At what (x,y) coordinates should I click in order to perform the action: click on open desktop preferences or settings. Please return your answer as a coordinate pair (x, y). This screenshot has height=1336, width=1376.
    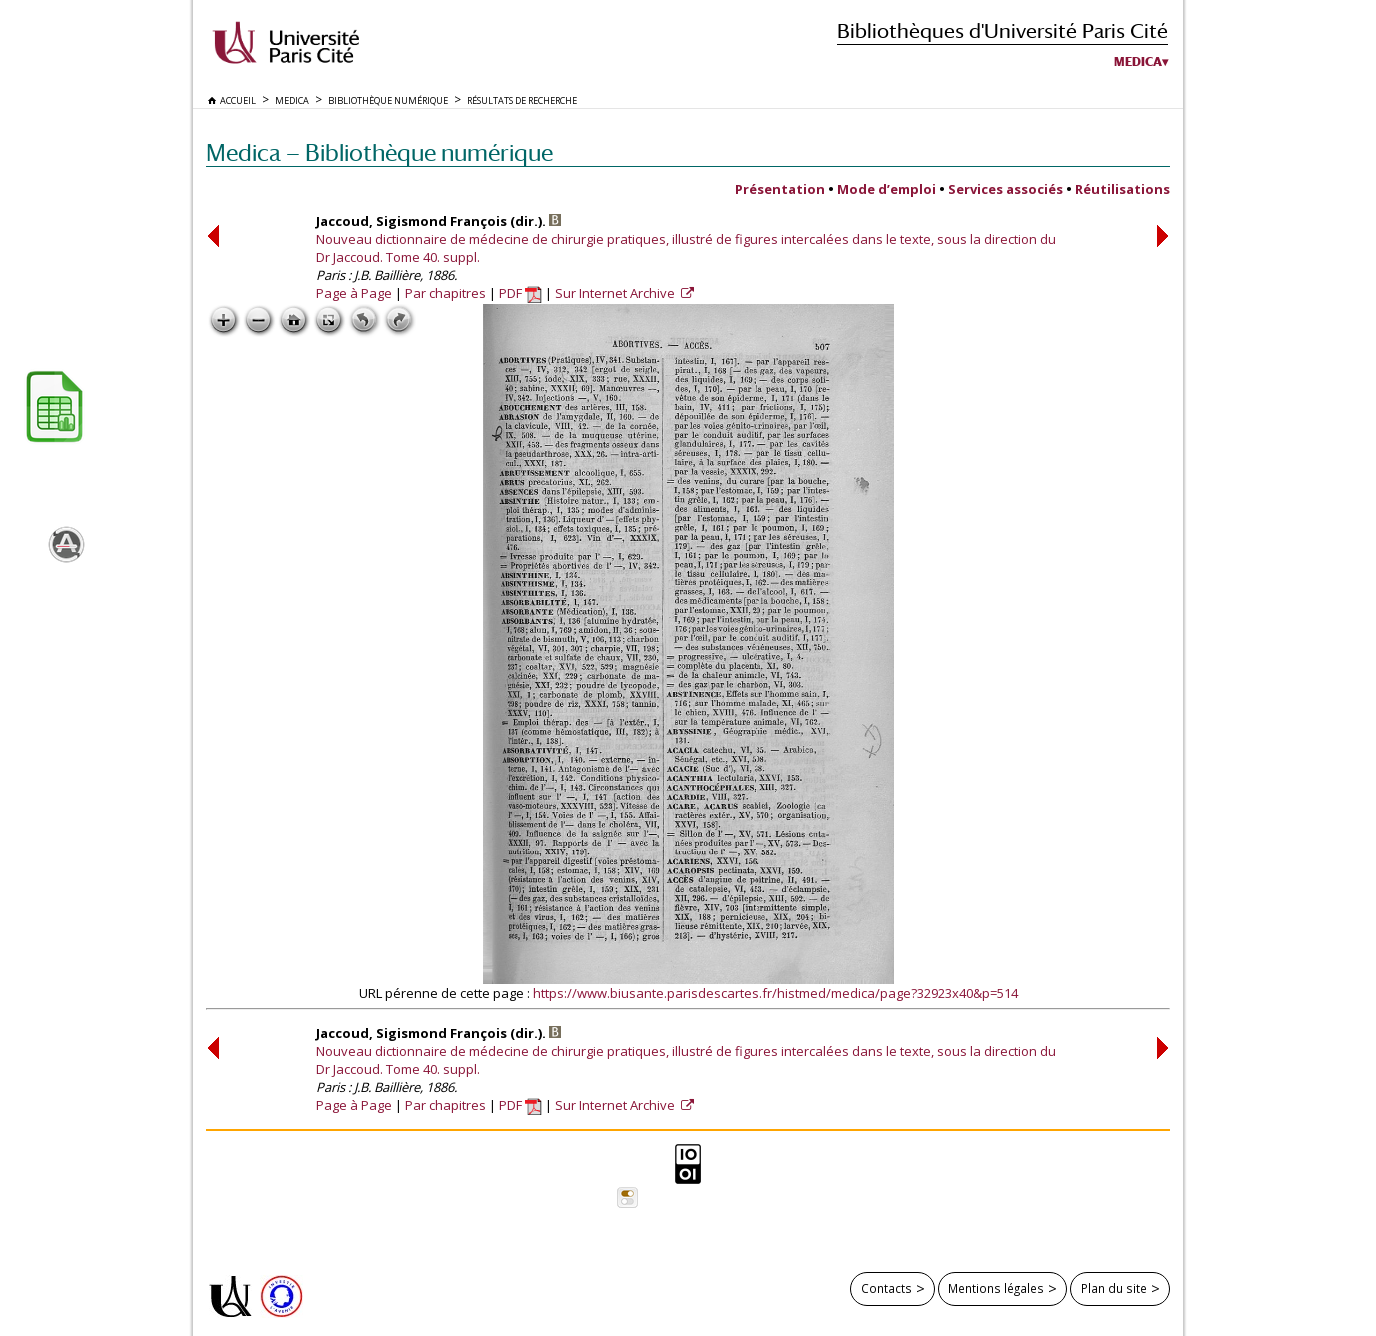
    Looking at the image, I should click on (627, 1197).